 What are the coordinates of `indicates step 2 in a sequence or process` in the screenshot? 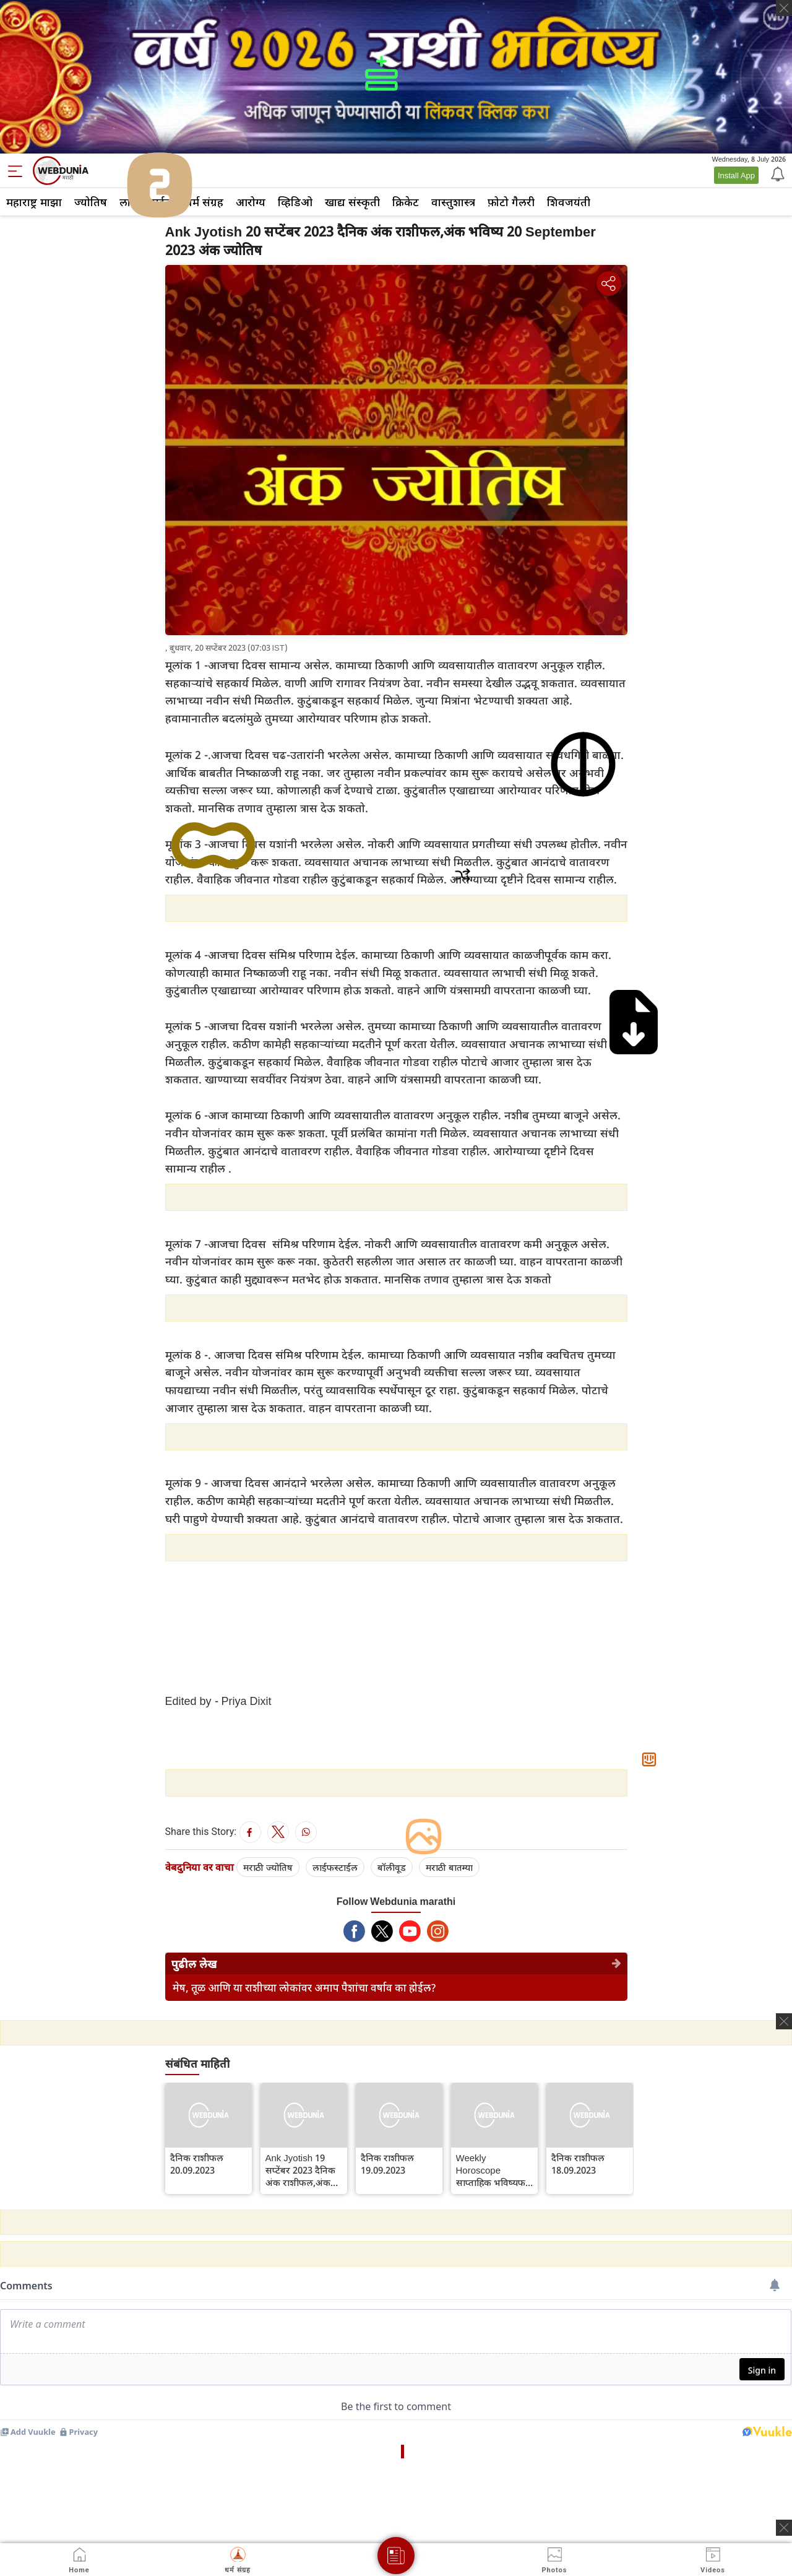 It's located at (160, 185).